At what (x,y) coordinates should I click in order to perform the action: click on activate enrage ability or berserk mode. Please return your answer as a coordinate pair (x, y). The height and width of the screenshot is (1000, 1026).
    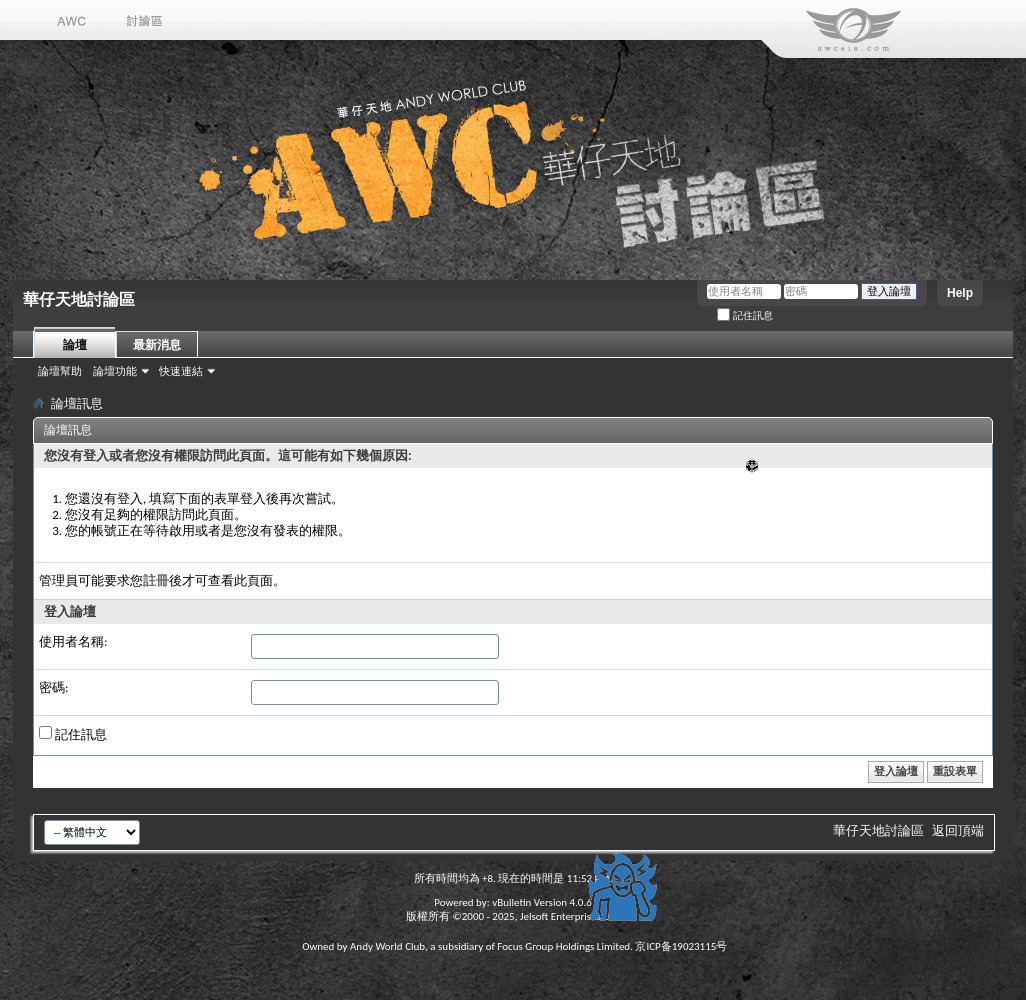
    Looking at the image, I should click on (622, 886).